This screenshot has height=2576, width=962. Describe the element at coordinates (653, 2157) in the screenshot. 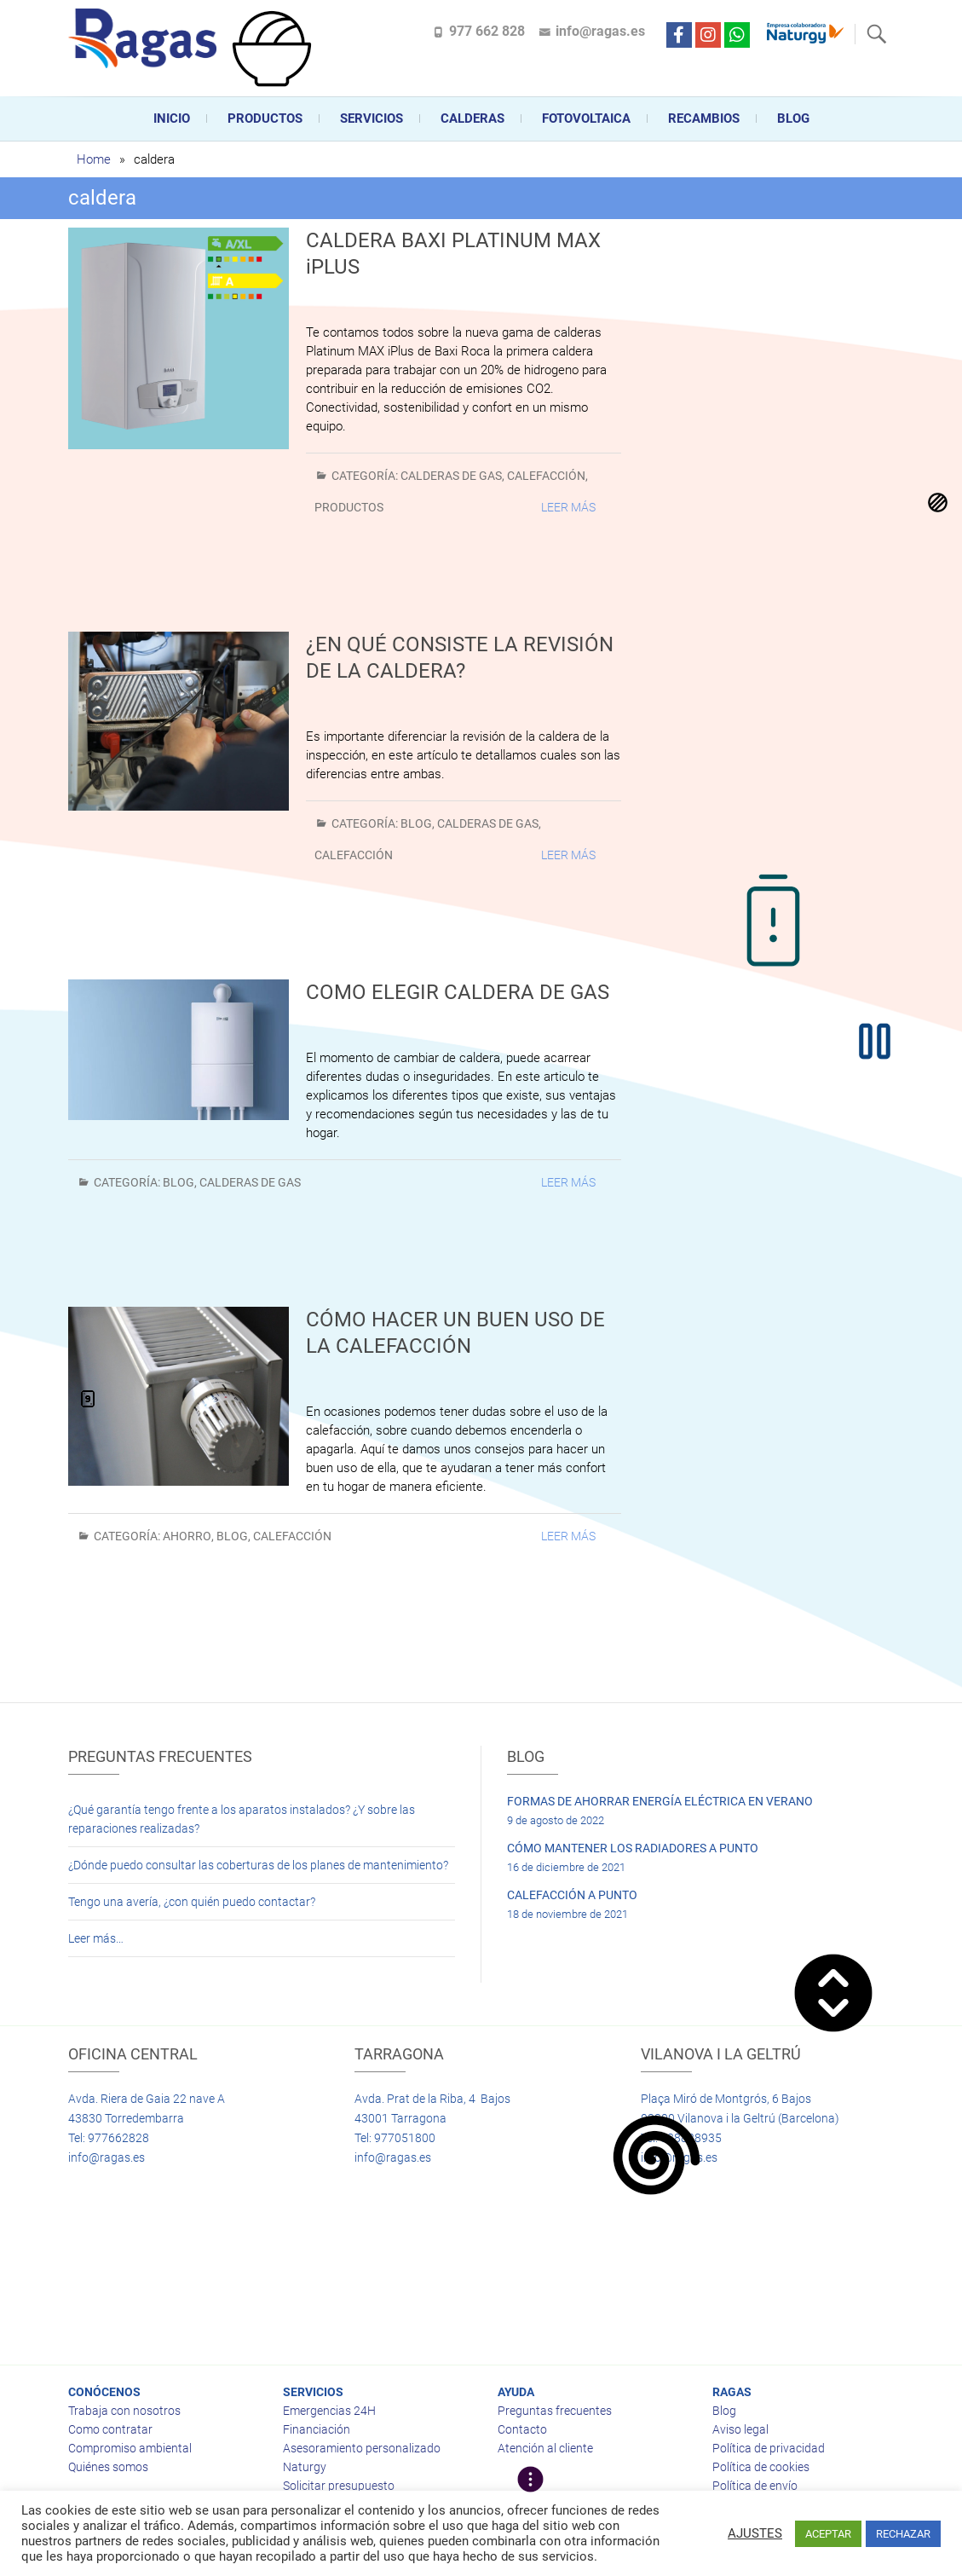

I see `indicates loading or processing in progress` at that location.